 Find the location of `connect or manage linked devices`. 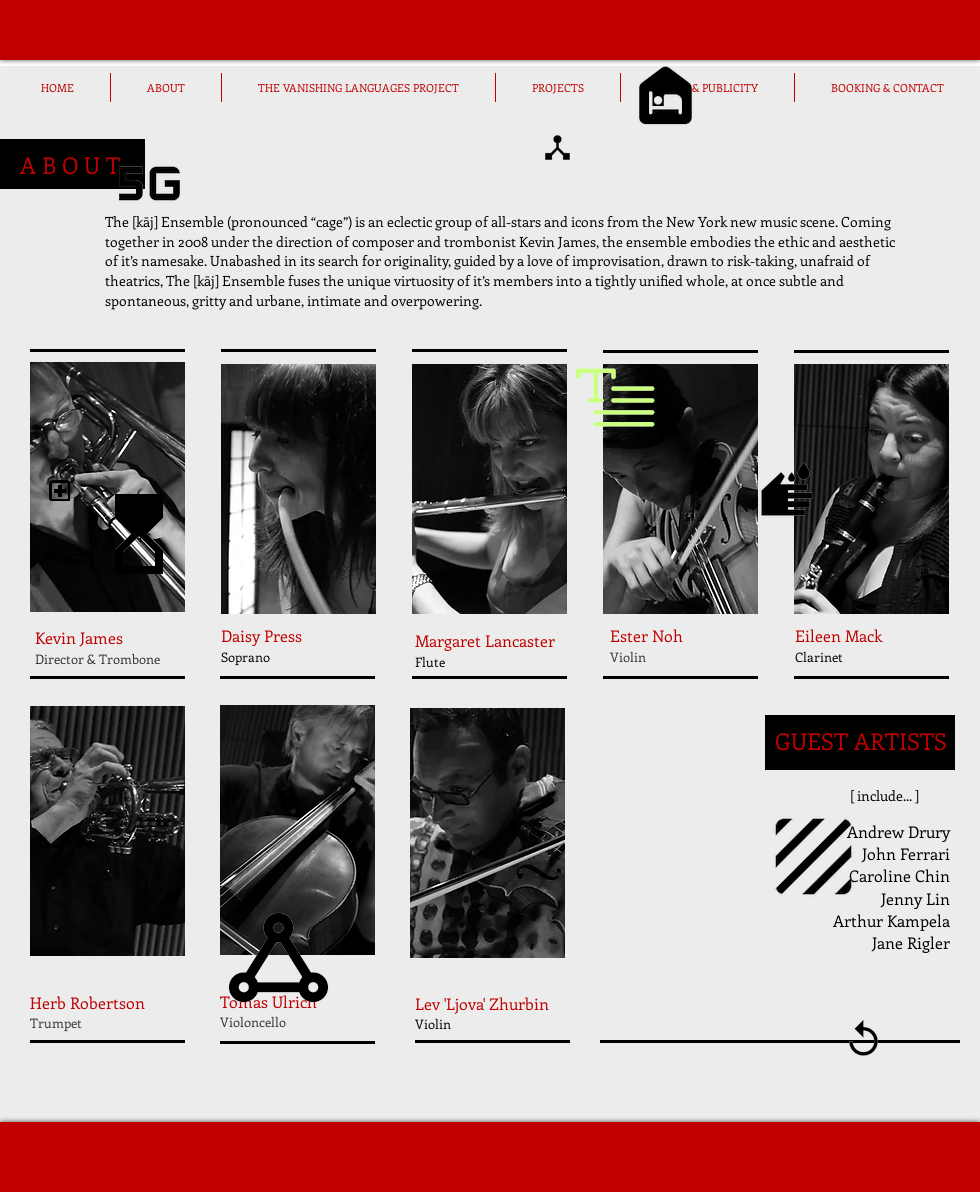

connect or manage linked devices is located at coordinates (557, 147).